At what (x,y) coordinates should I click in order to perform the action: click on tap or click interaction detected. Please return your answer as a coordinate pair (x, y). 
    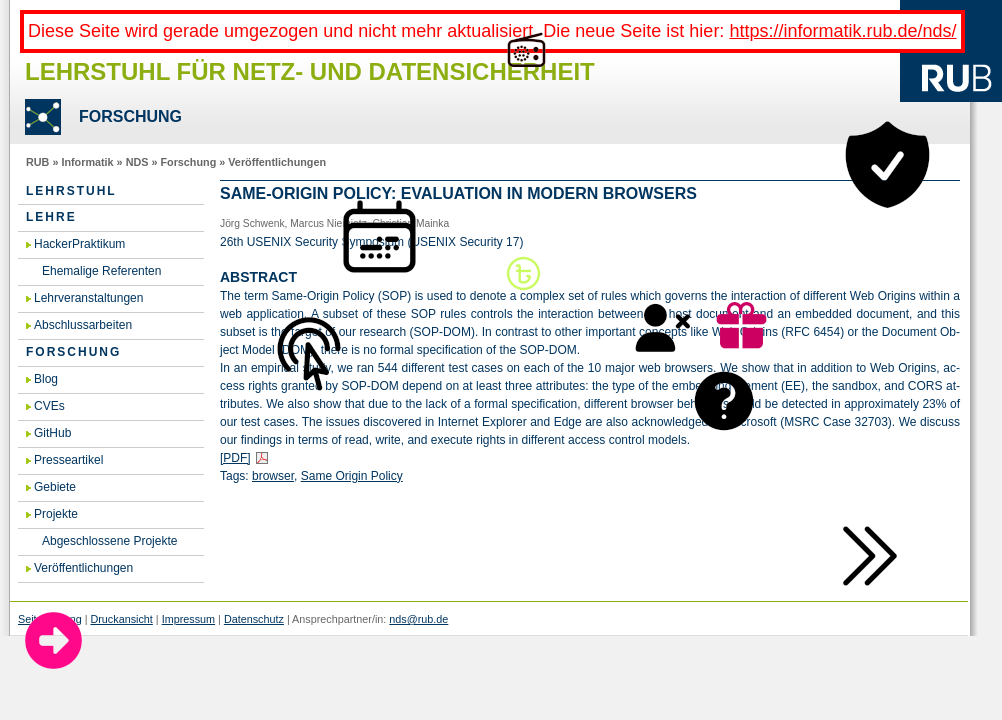
    Looking at the image, I should click on (309, 354).